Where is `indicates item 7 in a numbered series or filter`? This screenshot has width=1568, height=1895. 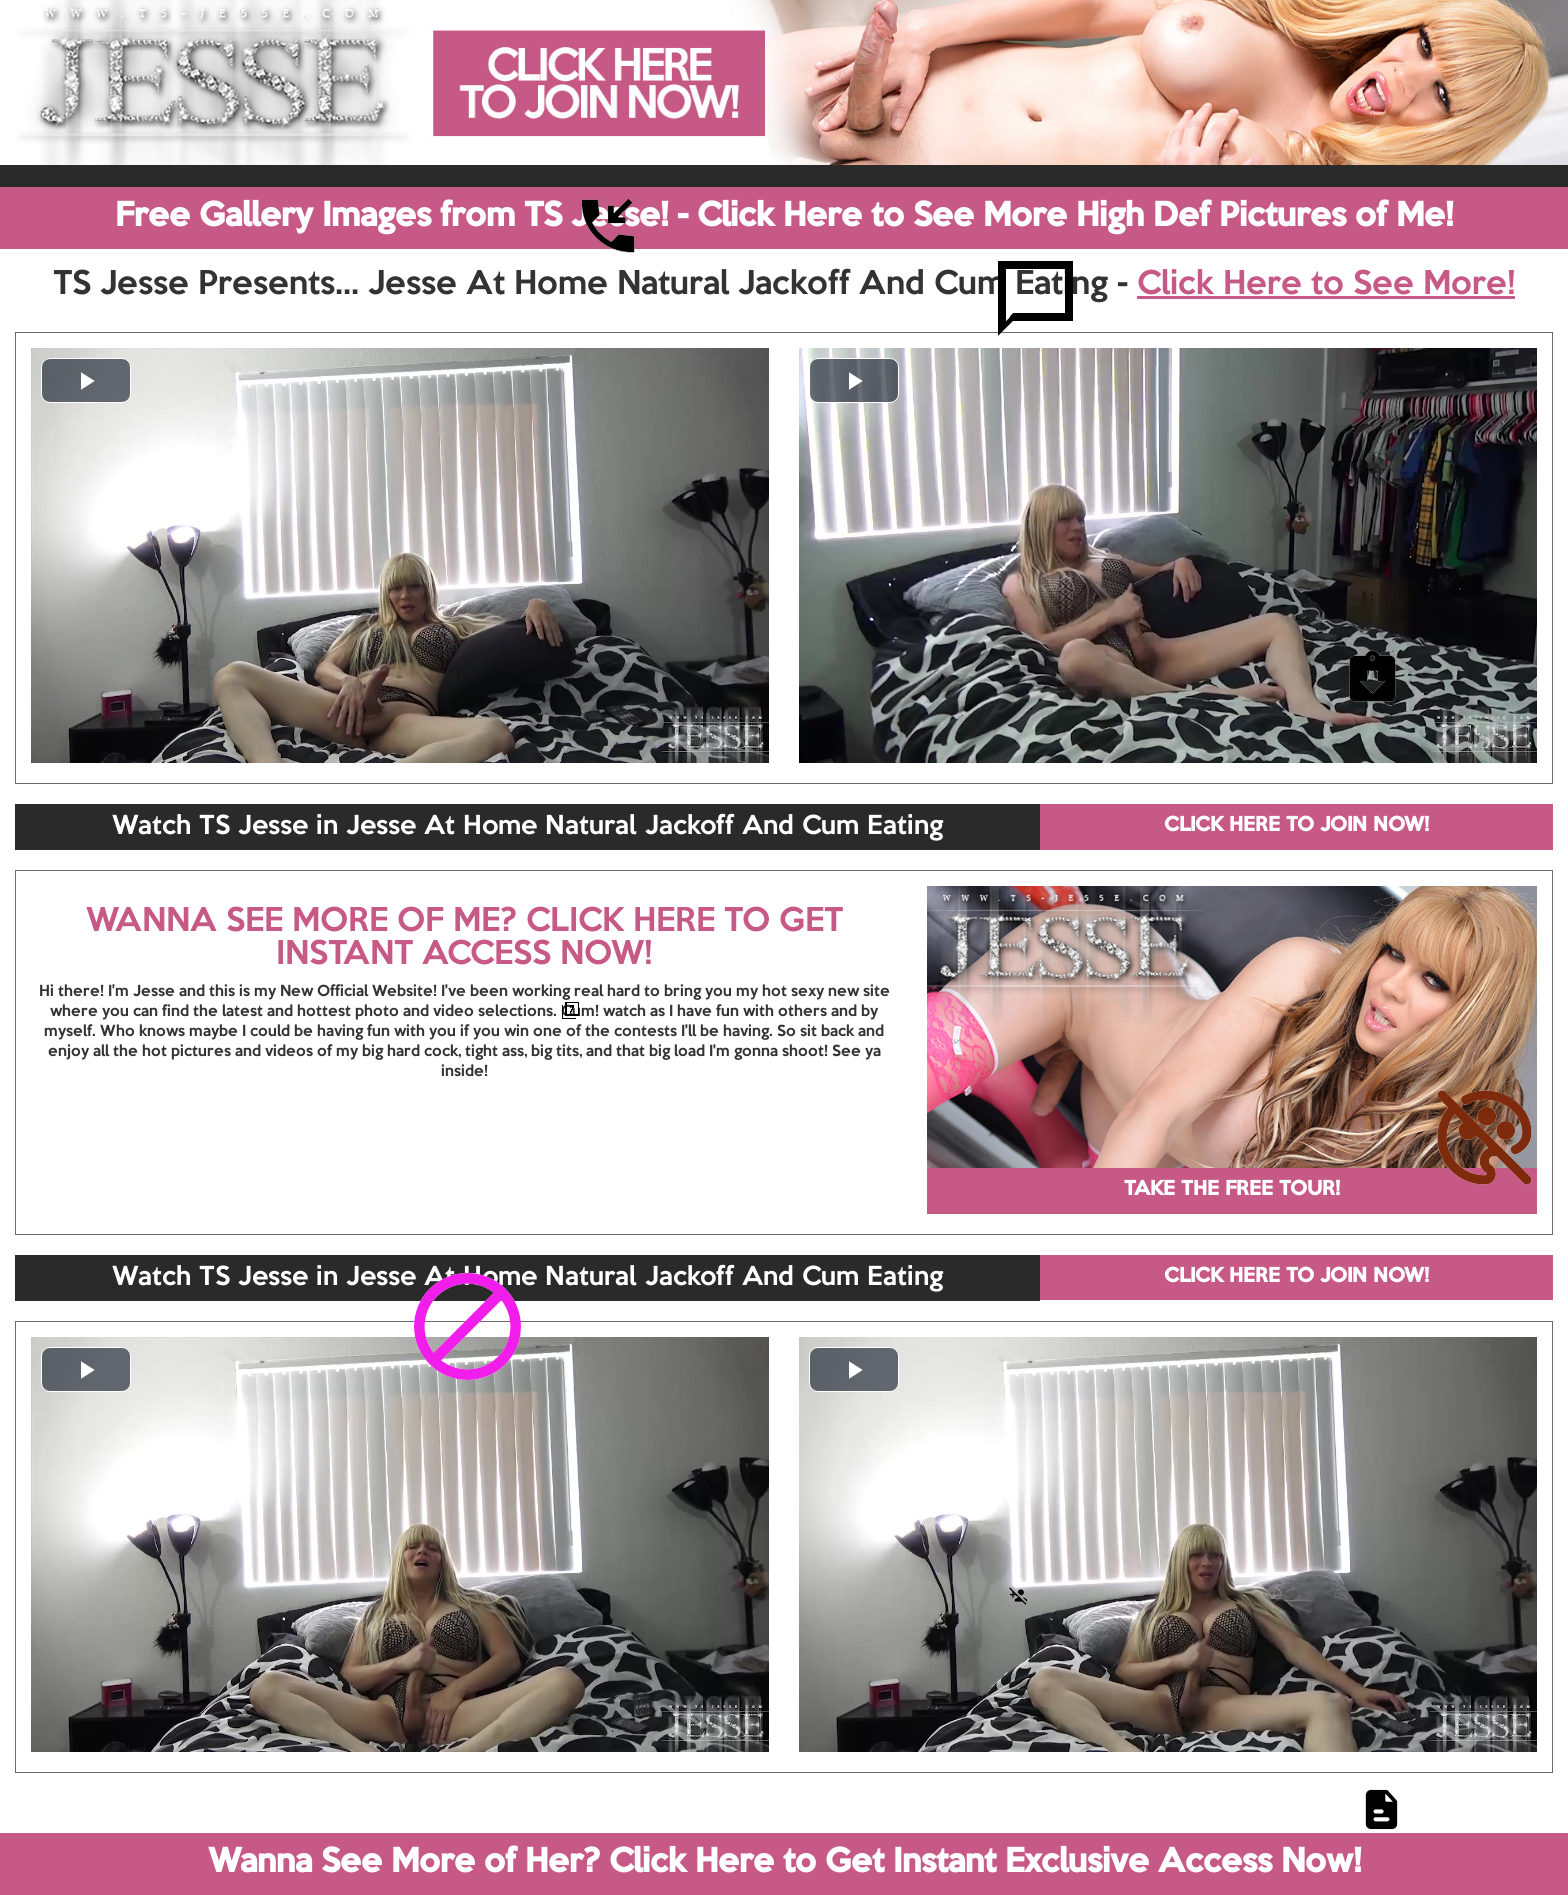 indicates item 7 in a numbered series or filter is located at coordinates (570, 1010).